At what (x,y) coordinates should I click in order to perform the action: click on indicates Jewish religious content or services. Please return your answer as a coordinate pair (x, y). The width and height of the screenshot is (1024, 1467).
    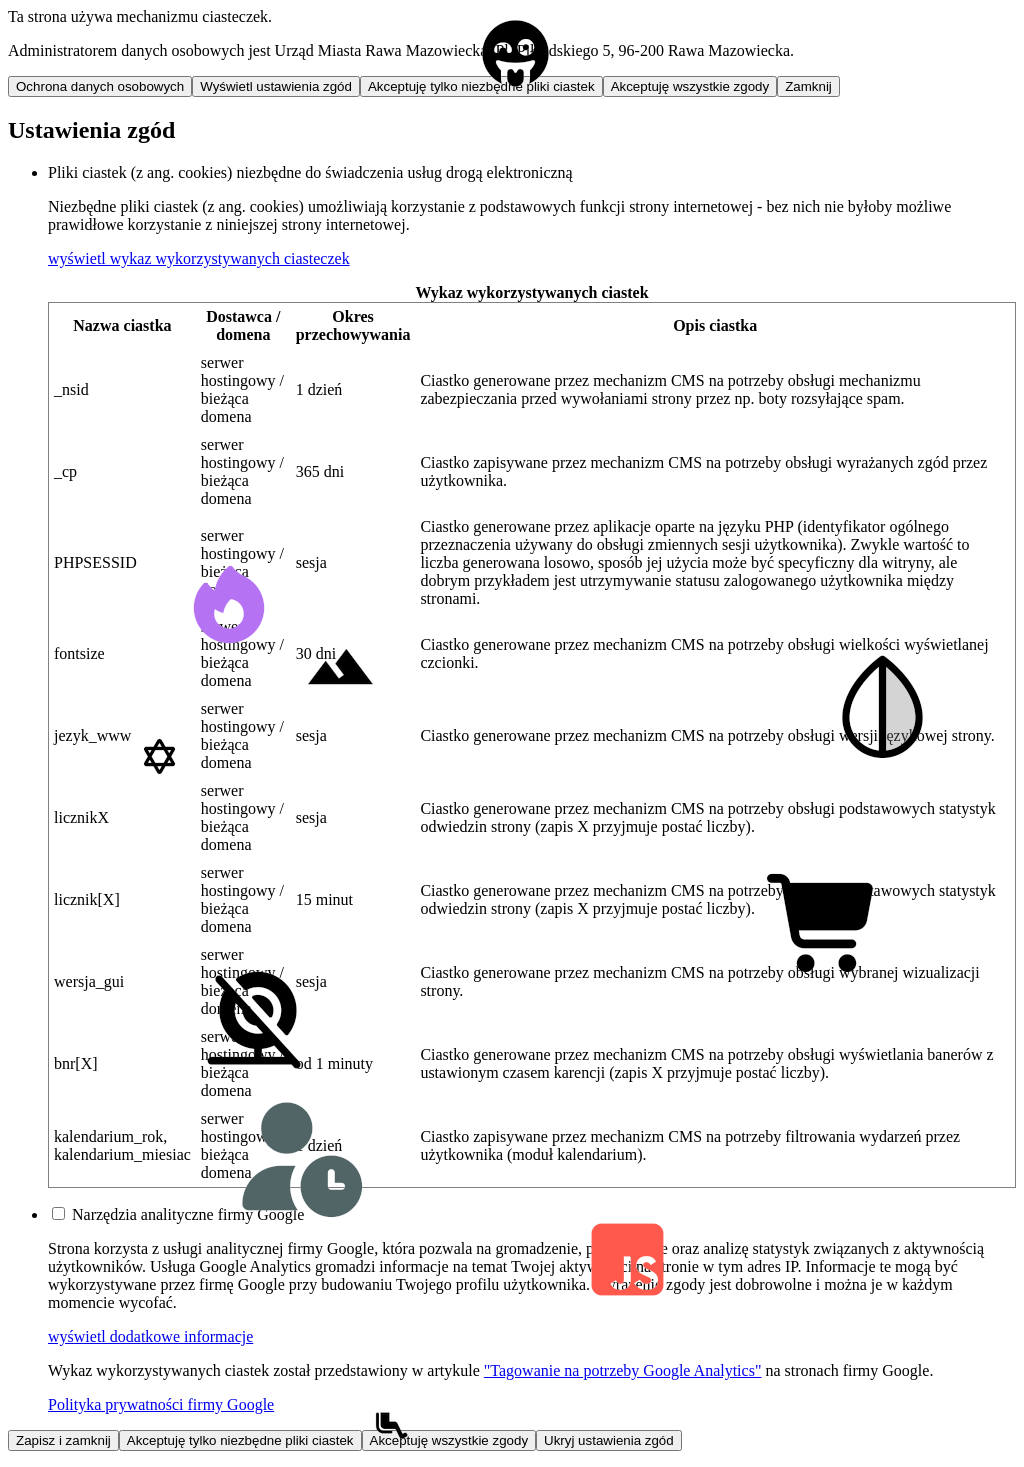
    Looking at the image, I should click on (159, 756).